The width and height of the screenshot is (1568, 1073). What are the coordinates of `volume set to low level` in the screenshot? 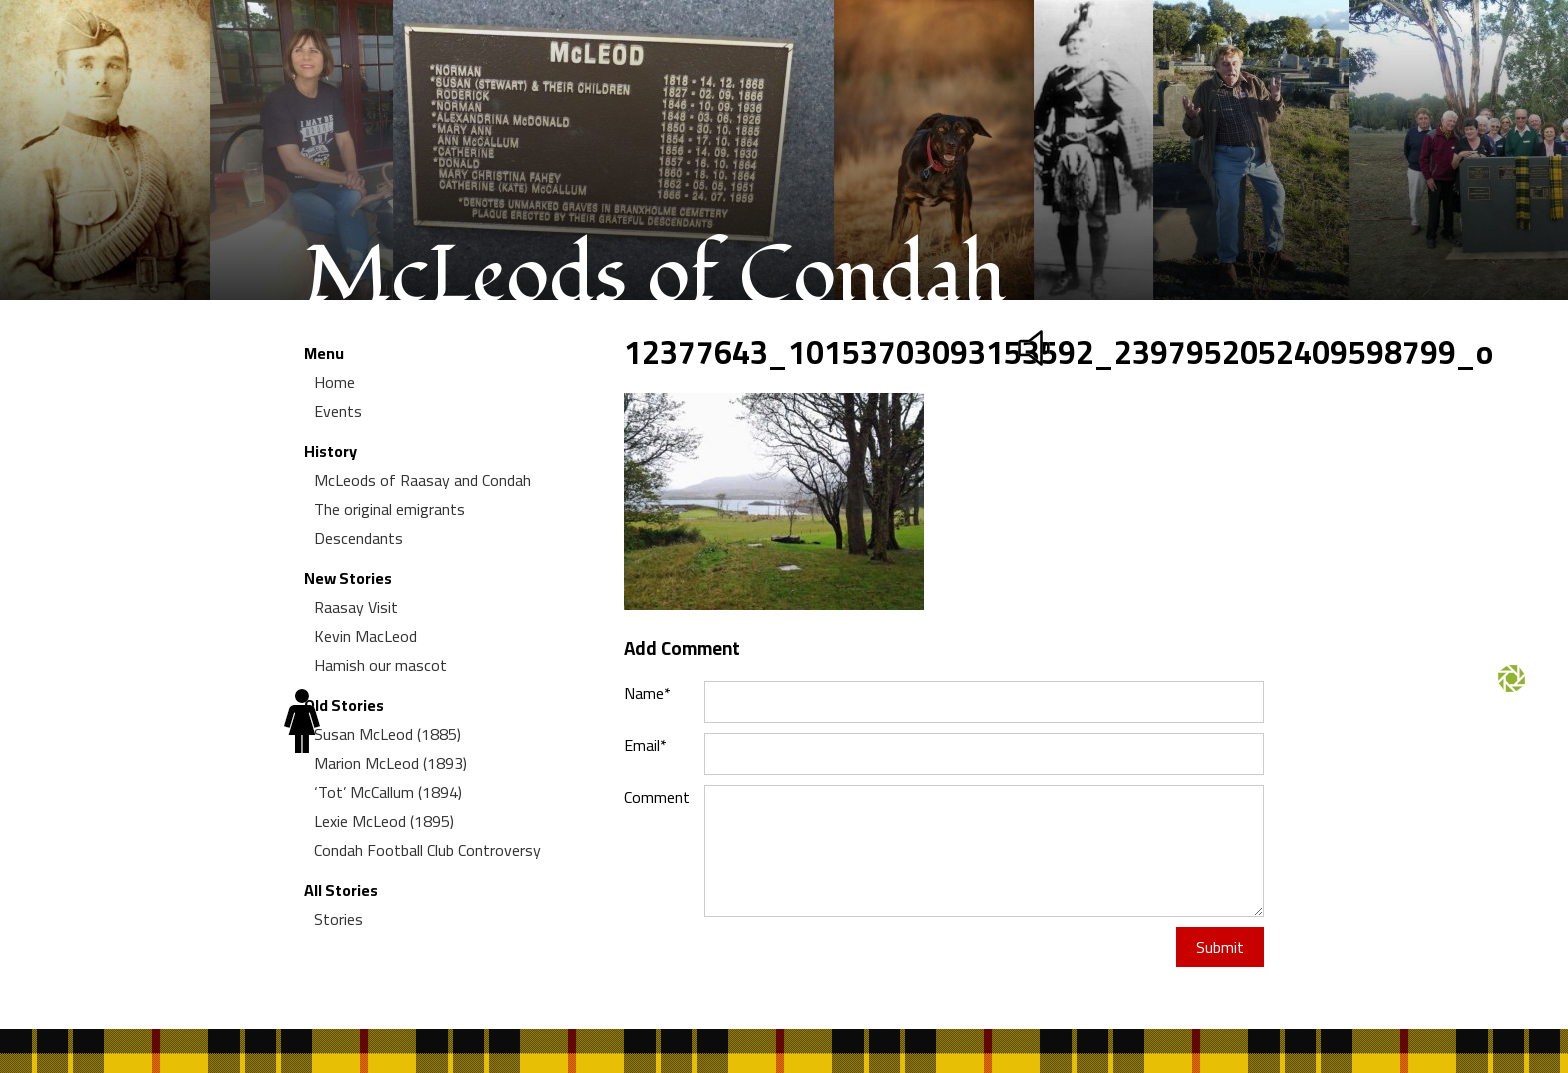 It's located at (1036, 348).